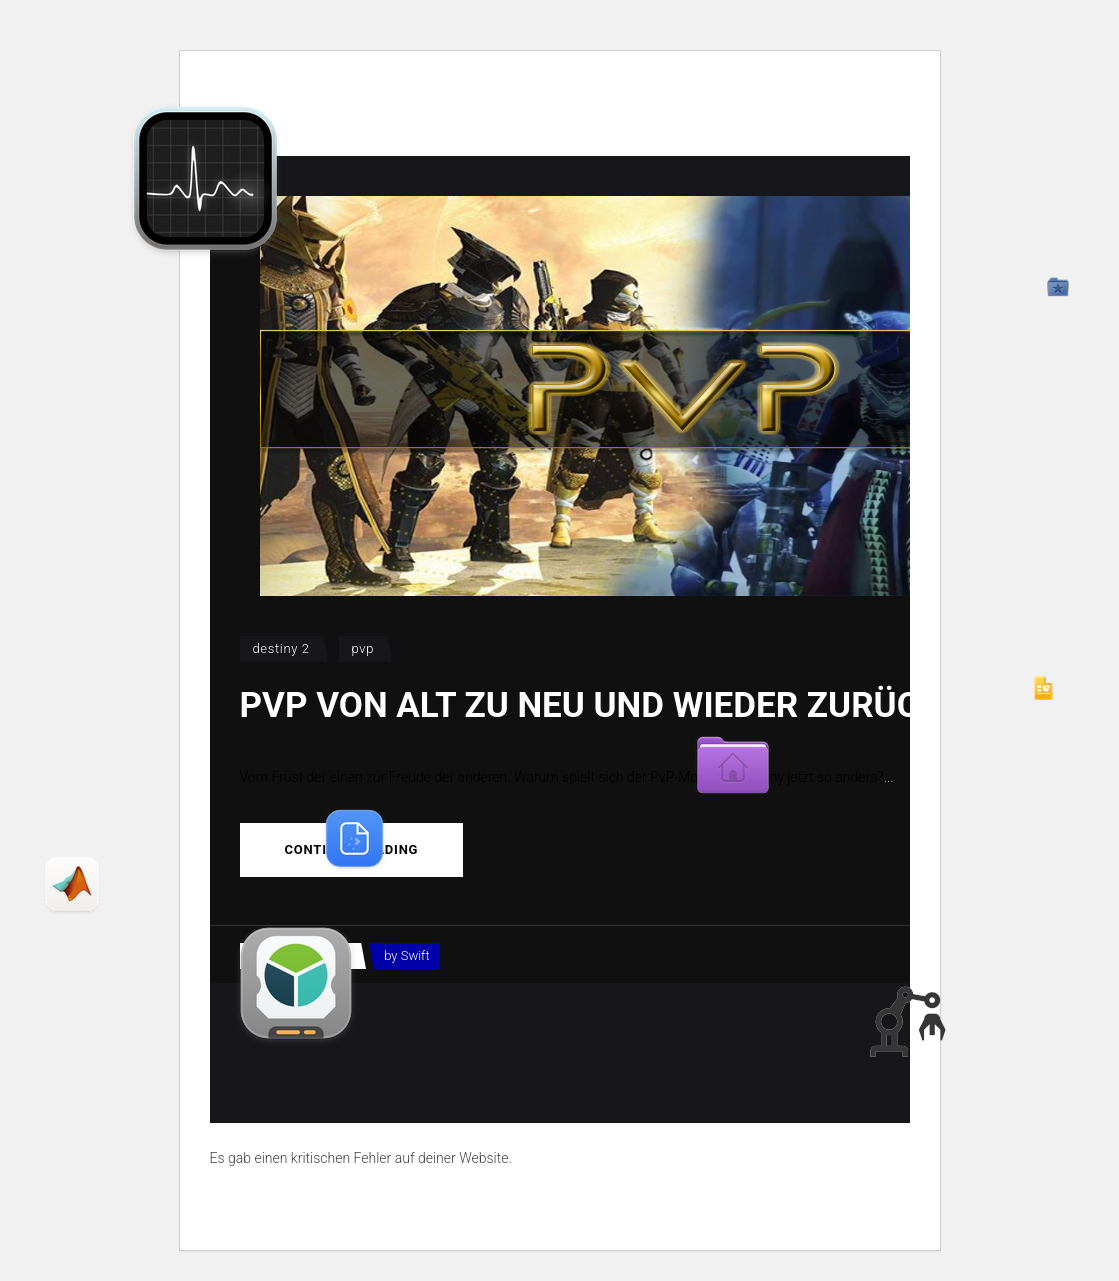  Describe the element at coordinates (1043, 688) in the screenshot. I see `a google slides presentation file` at that location.